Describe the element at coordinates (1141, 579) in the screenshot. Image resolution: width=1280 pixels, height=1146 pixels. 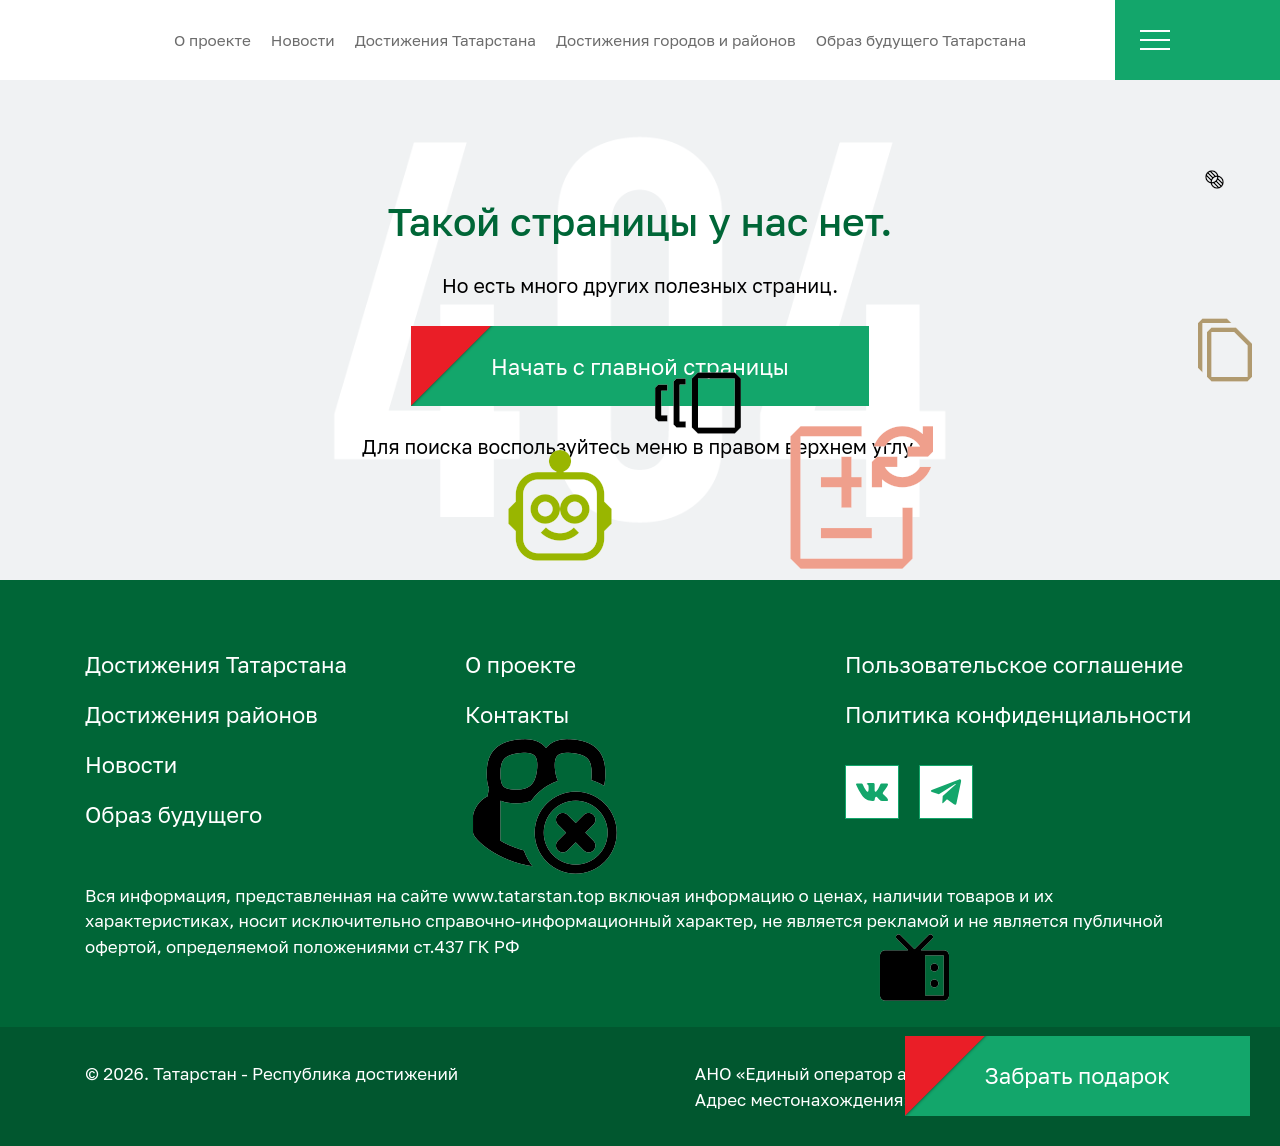
I see `empty placeholder icon for spacing or alignment` at that location.